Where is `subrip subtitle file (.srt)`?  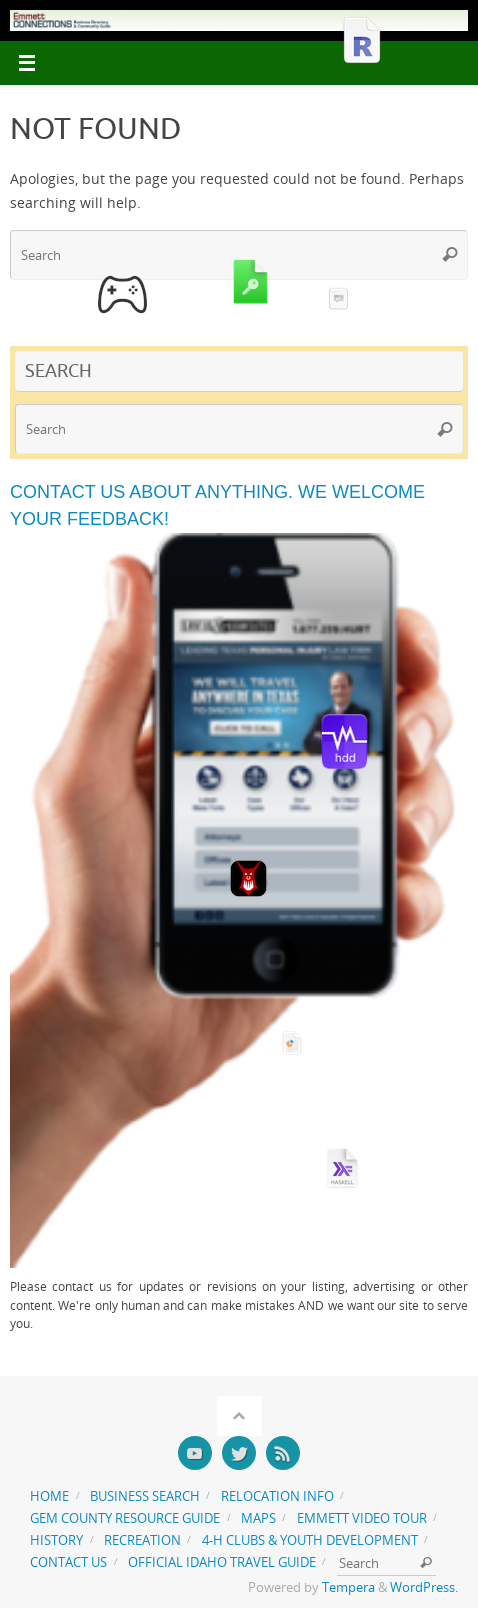 subrip subtitle file (.srt) is located at coordinates (338, 298).